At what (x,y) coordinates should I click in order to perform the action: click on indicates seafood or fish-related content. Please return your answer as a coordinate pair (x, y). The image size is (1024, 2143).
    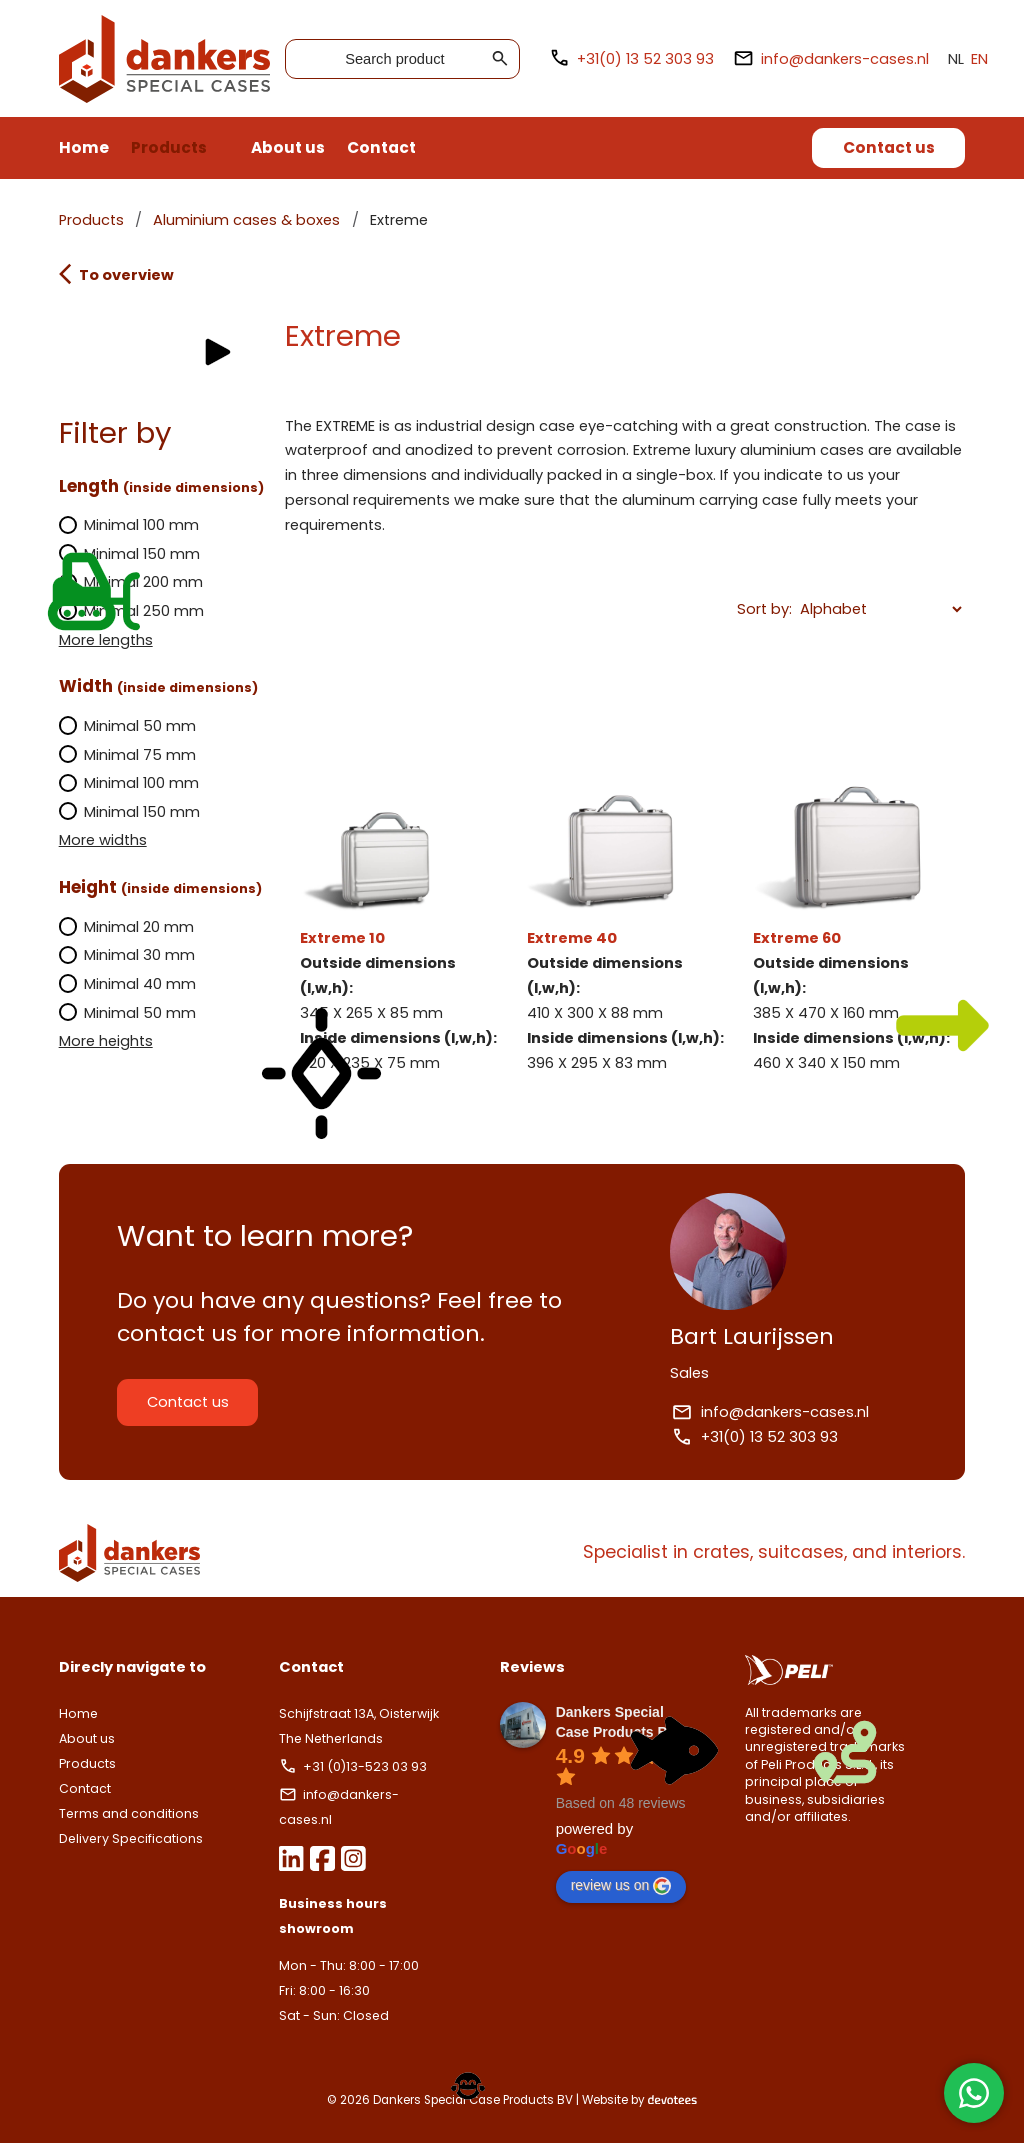
    Looking at the image, I should click on (674, 1750).